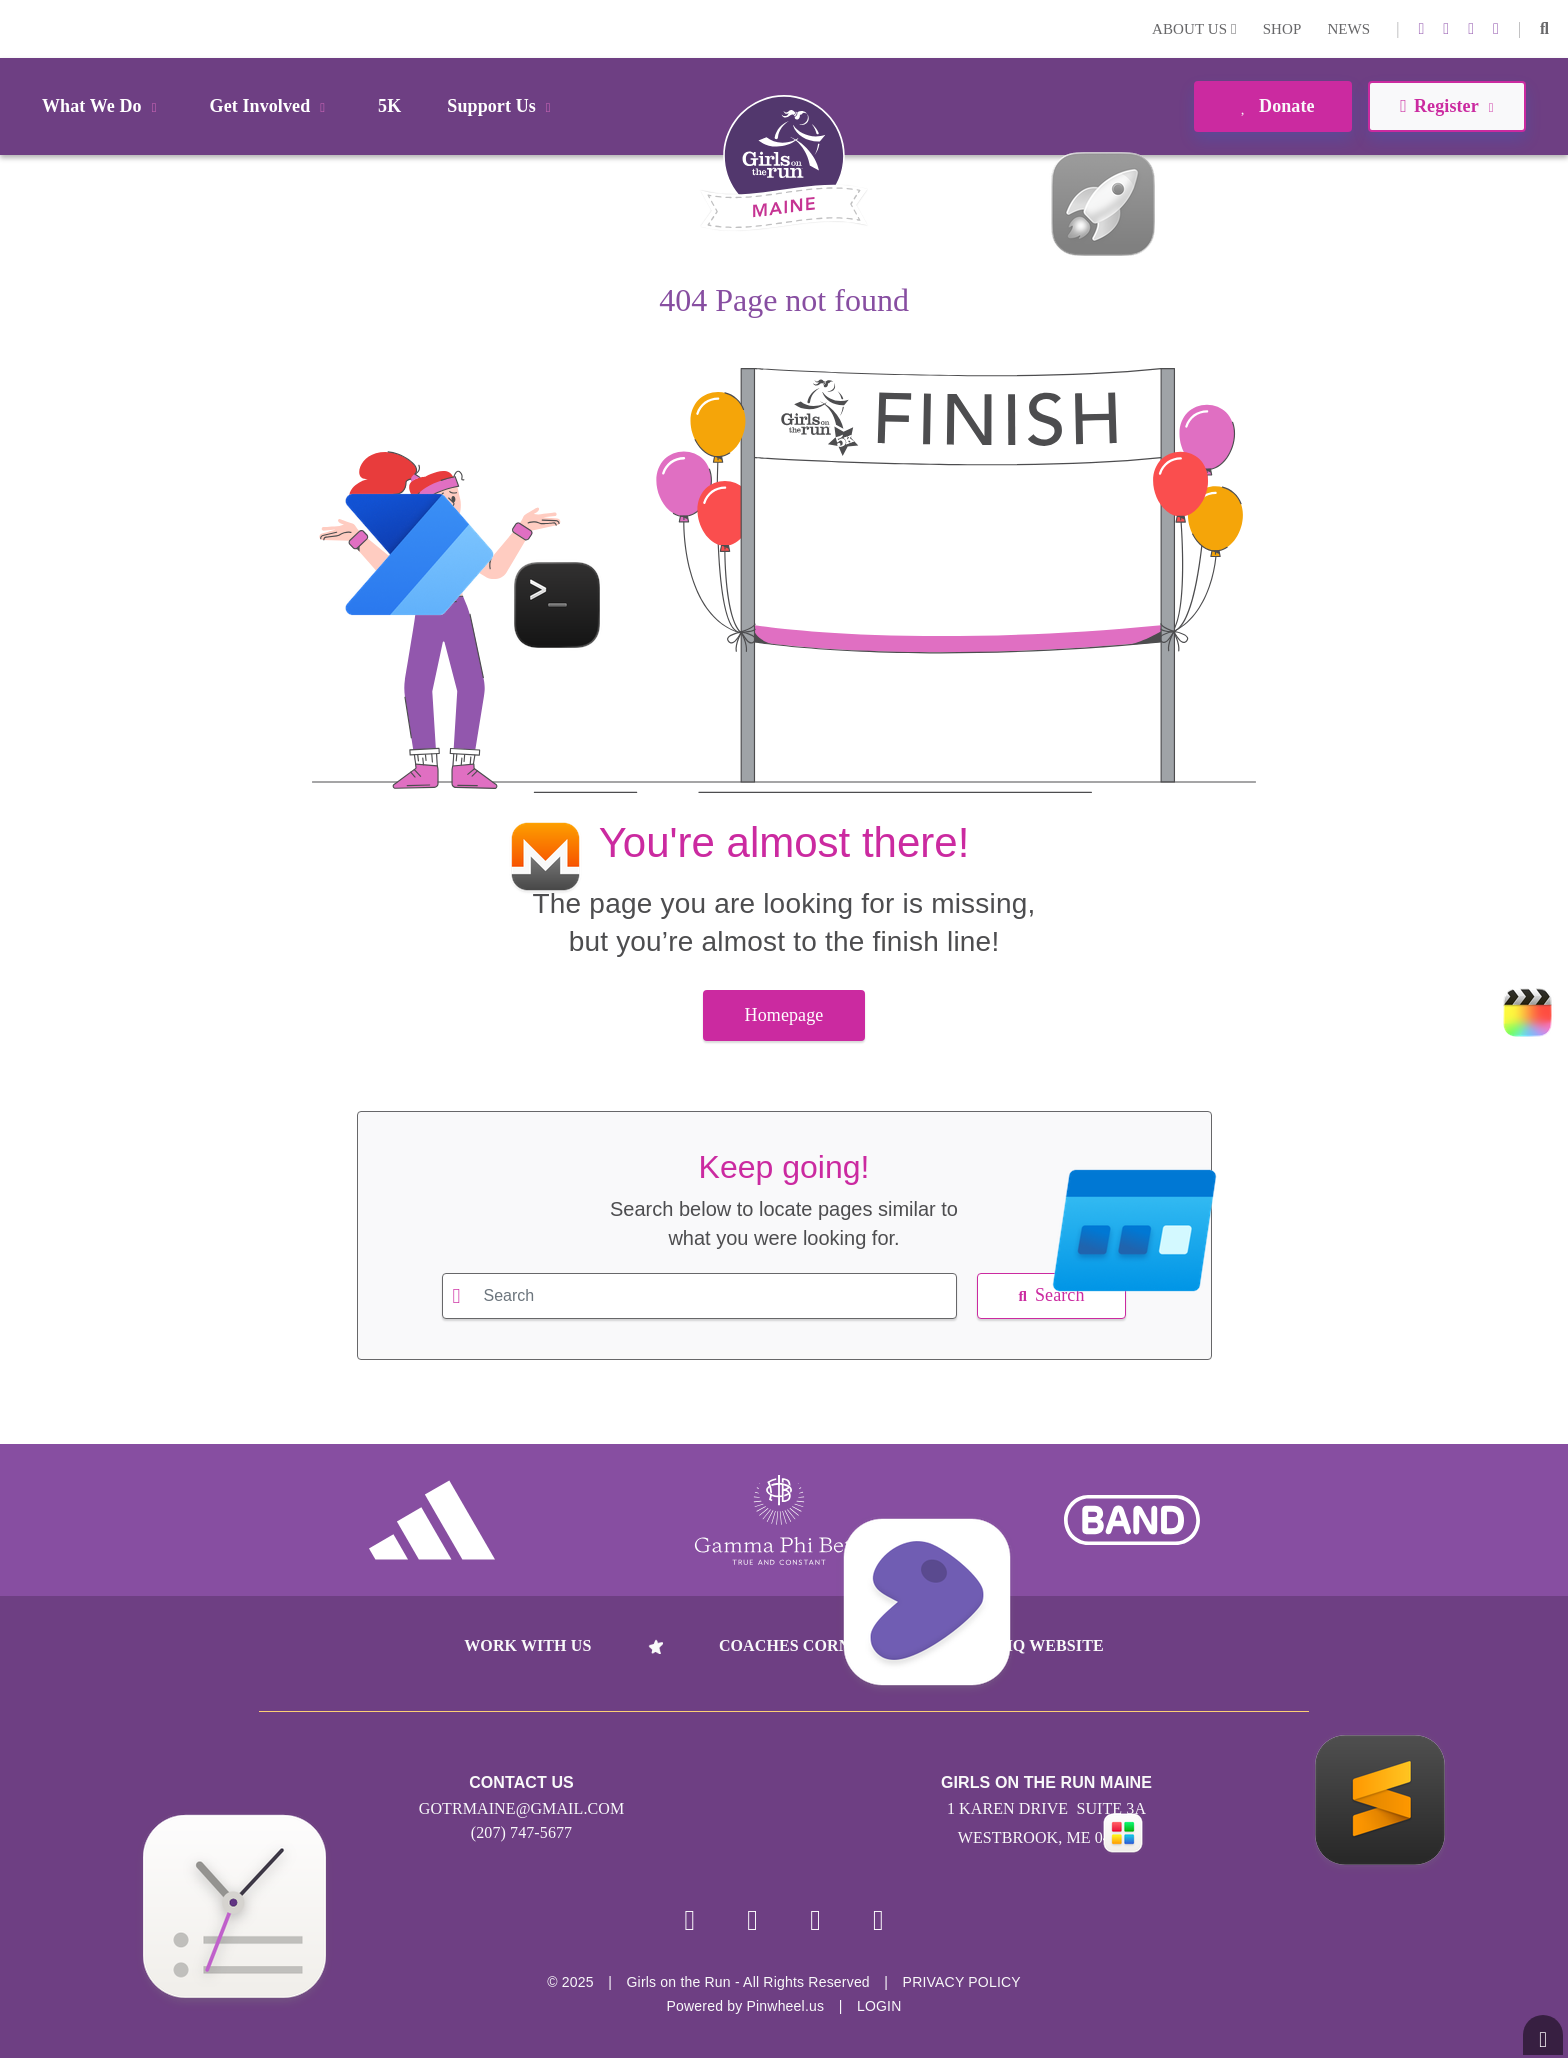  What do you see at coordinates (927, 1602) in the screenshot?
I see `open gentoo linux application` at bounding box center [927, 1602].